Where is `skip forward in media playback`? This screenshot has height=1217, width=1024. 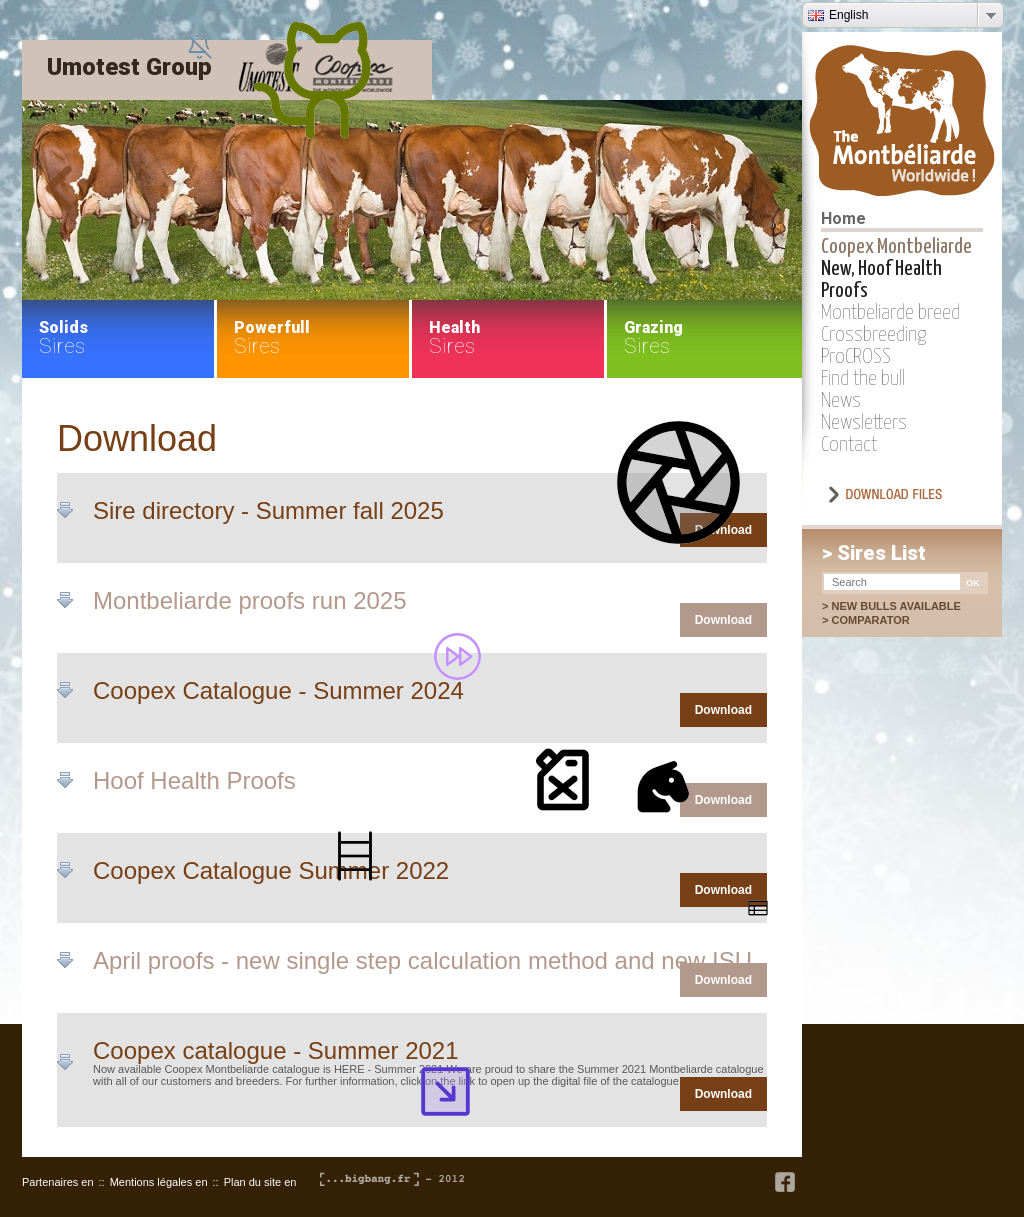 skip forward in media playback is located at coordinates (457, 656).